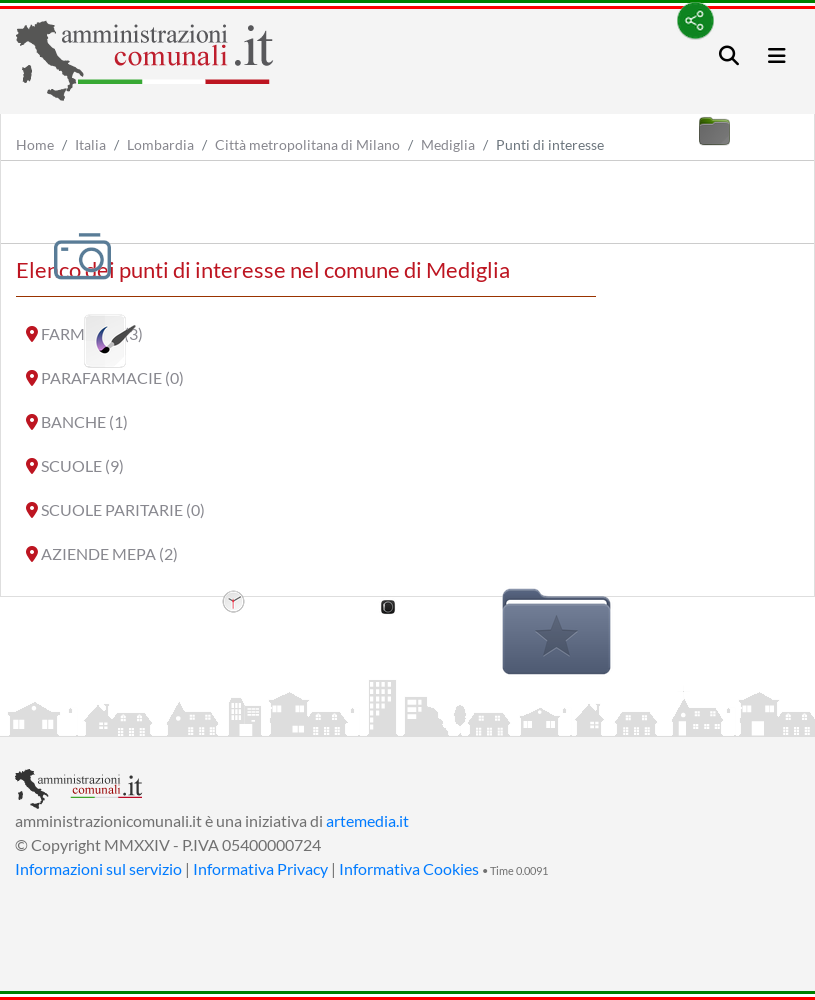 Image resolution: width=815 pixels, height=1000 pixels. I want to click on open photo management app, so click(82, 254).